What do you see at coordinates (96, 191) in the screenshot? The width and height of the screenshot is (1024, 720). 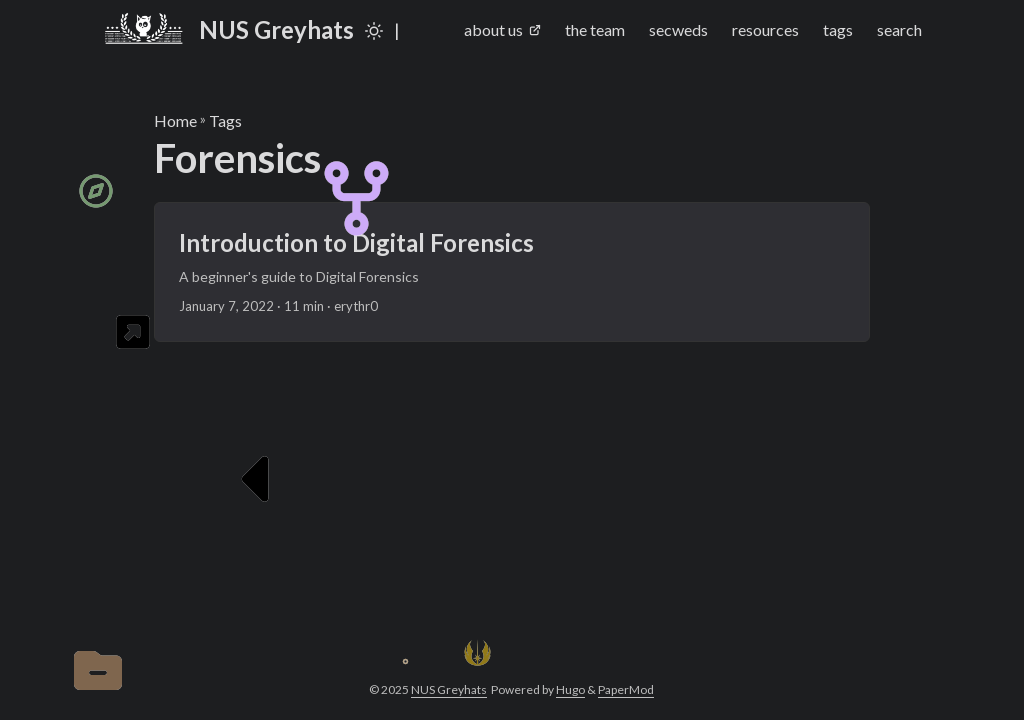 I see `access navigation or directional features` at bounding box center [96, 191].